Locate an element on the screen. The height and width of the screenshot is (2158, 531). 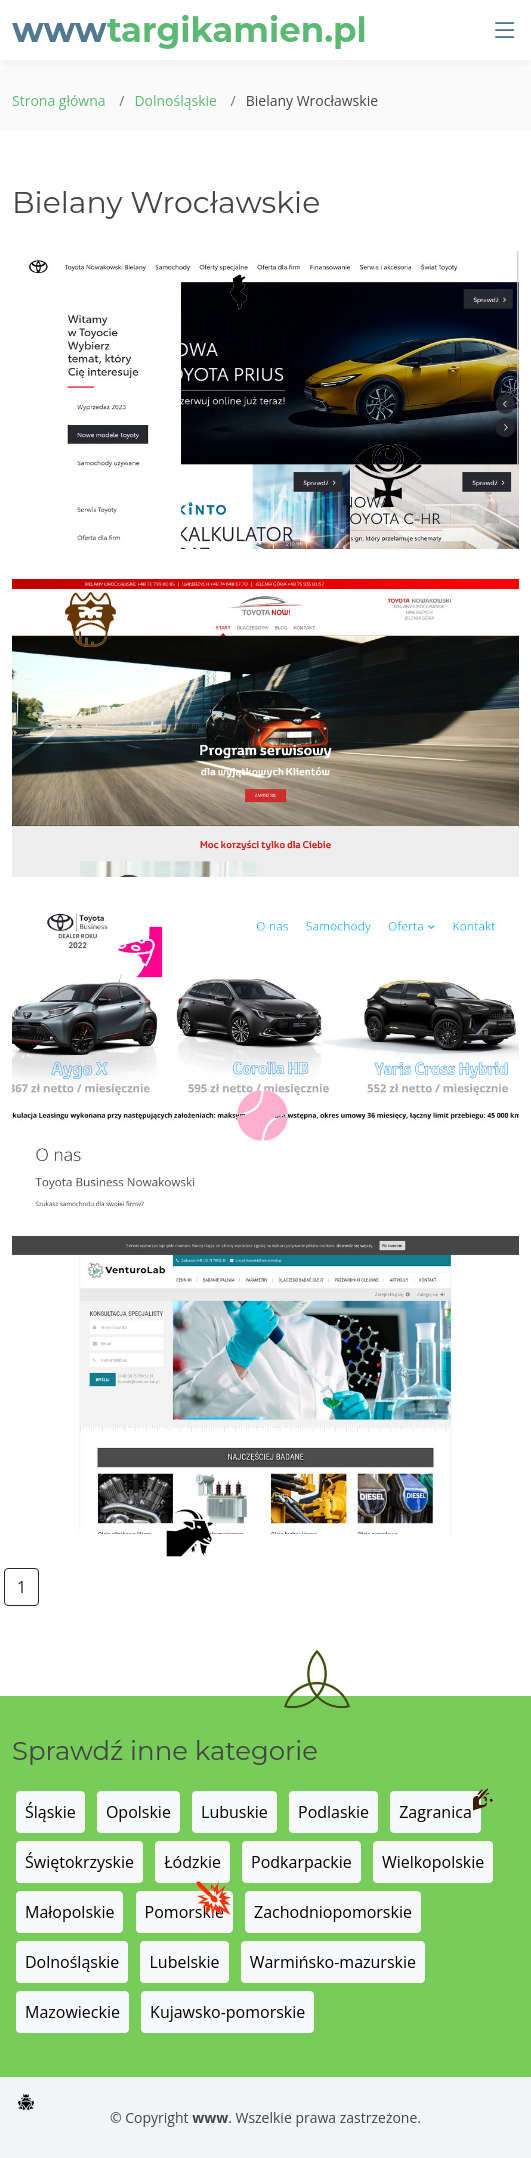
indicates a foraging or mushroom gathering activity is located at coordinates (137, 952).